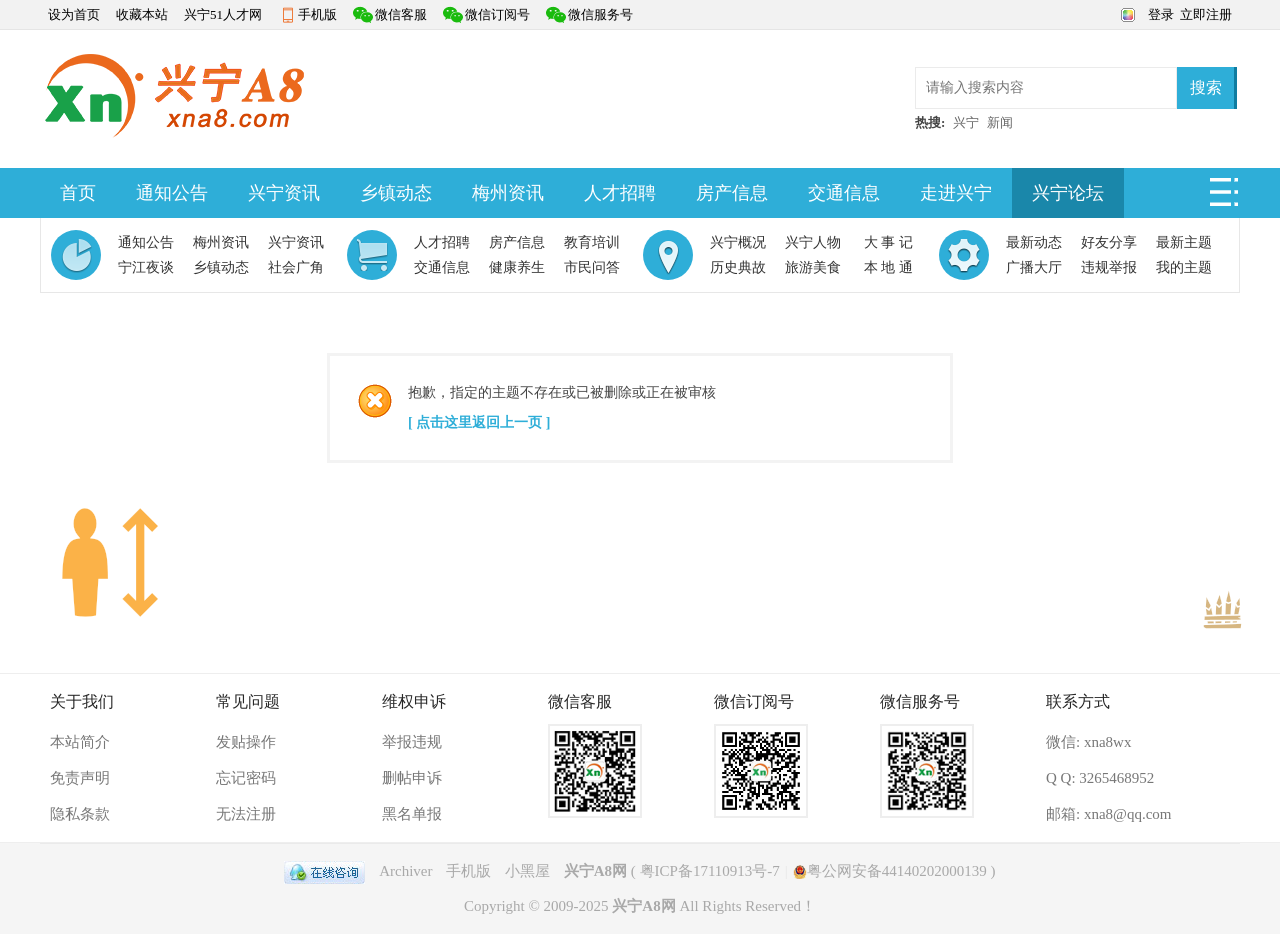 Image resolution: width=1280 pixels, height=934 pixels. Describe the element at coordinates (1222, 609) in the screenshot. I see `place defensive barrier or fortification` at that location.